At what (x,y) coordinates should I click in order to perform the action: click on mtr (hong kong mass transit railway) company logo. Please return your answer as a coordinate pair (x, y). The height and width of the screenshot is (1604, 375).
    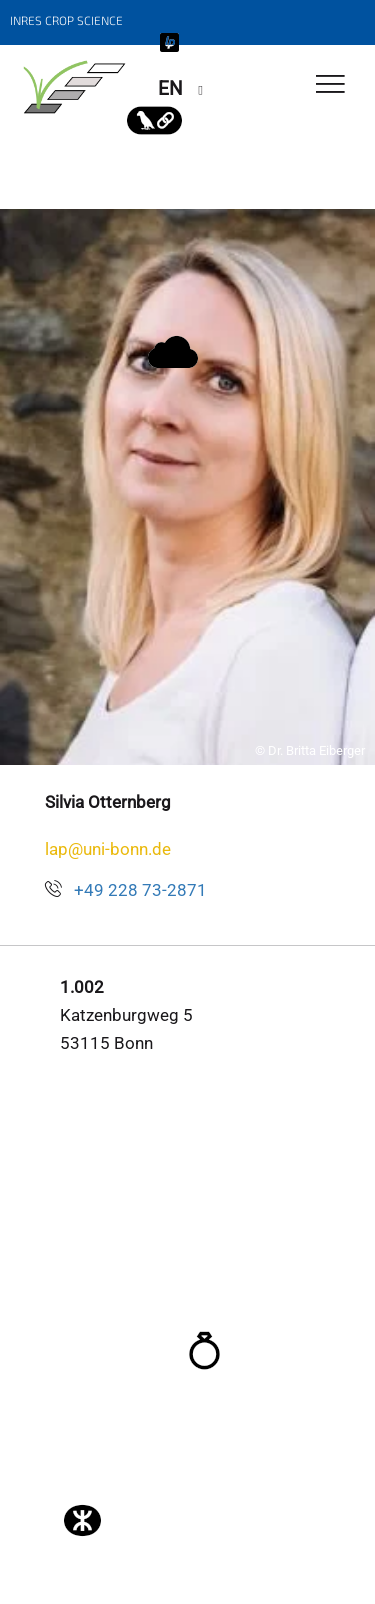
    Looking at the image, I should click on (82, 1520).